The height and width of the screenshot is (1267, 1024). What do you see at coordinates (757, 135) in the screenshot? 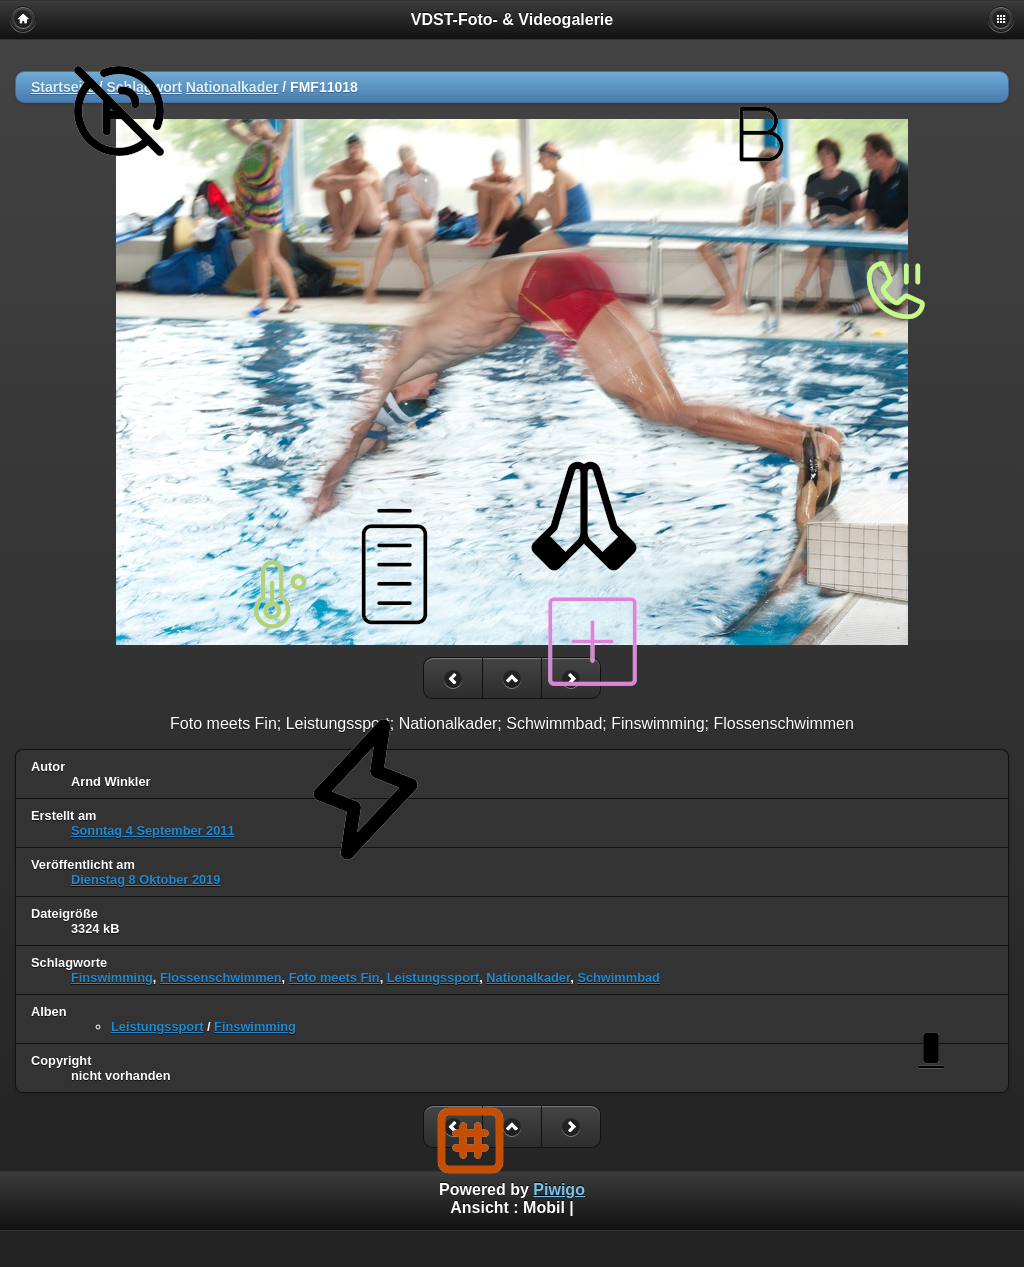
I see `apply bold formatting to selected text` at bounding box center [757, 135].